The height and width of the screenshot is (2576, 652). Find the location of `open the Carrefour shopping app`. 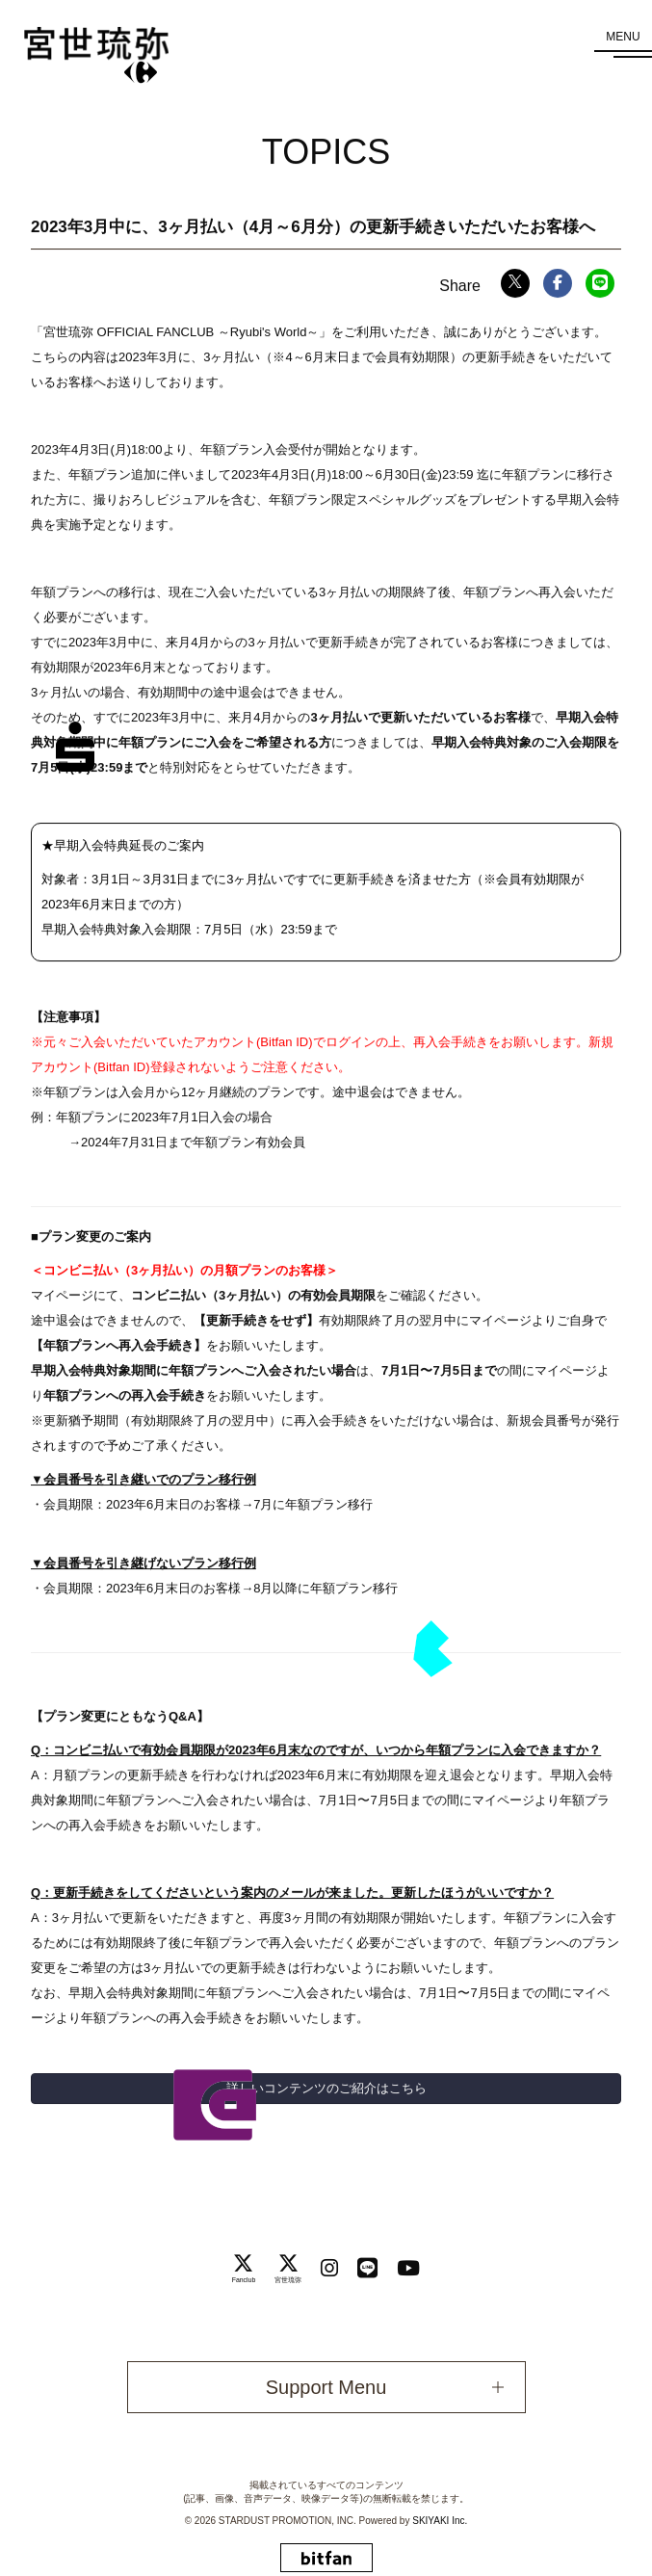

open the Carrefour shopping app is located at coordinates (141, 72).